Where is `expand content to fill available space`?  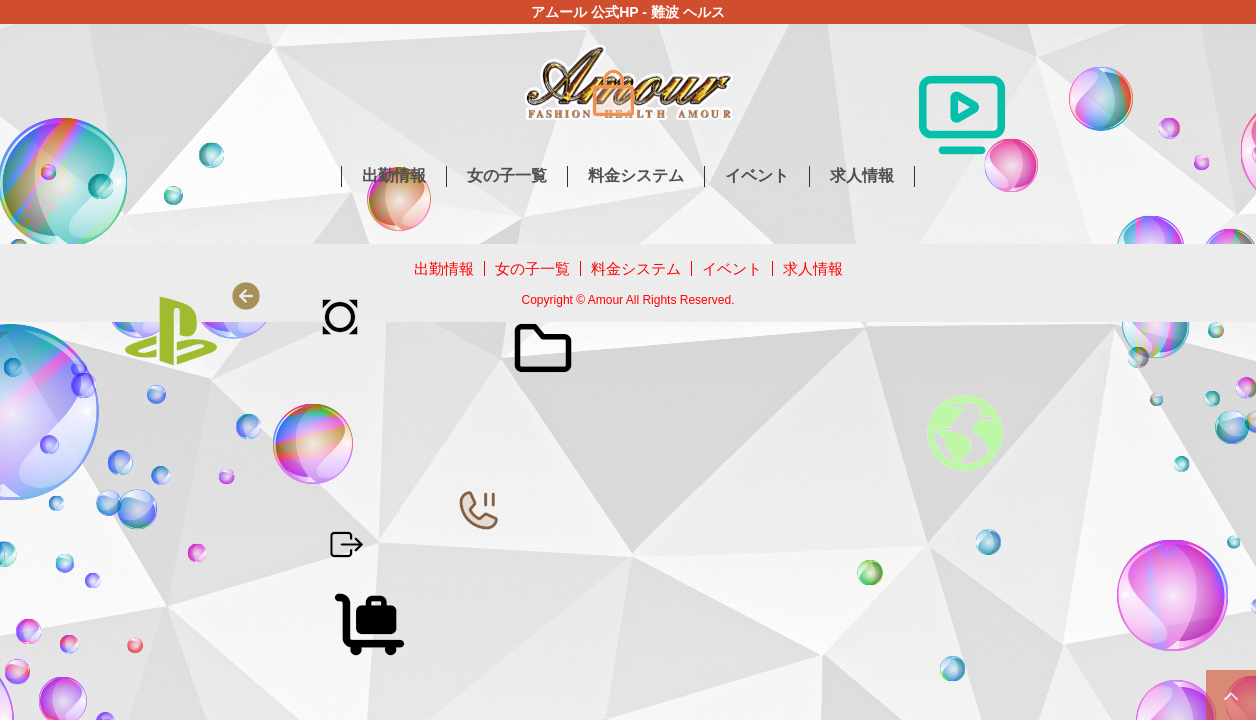
expand content to fill available space is located at coordinates (340, 317).